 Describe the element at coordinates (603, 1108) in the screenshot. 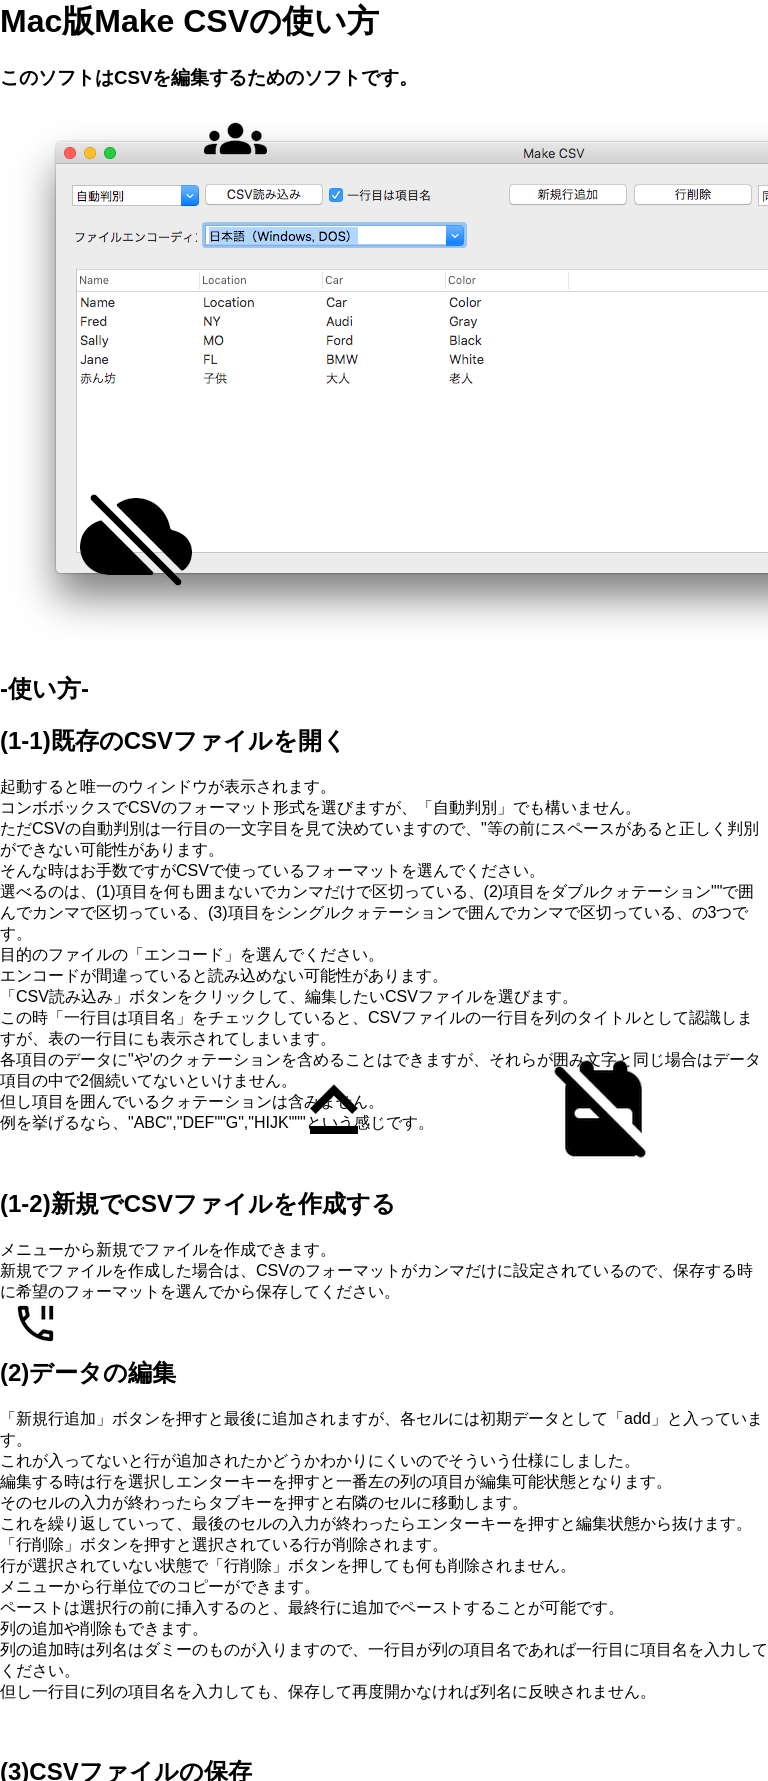

I see `no backpacks allowed` at that location.